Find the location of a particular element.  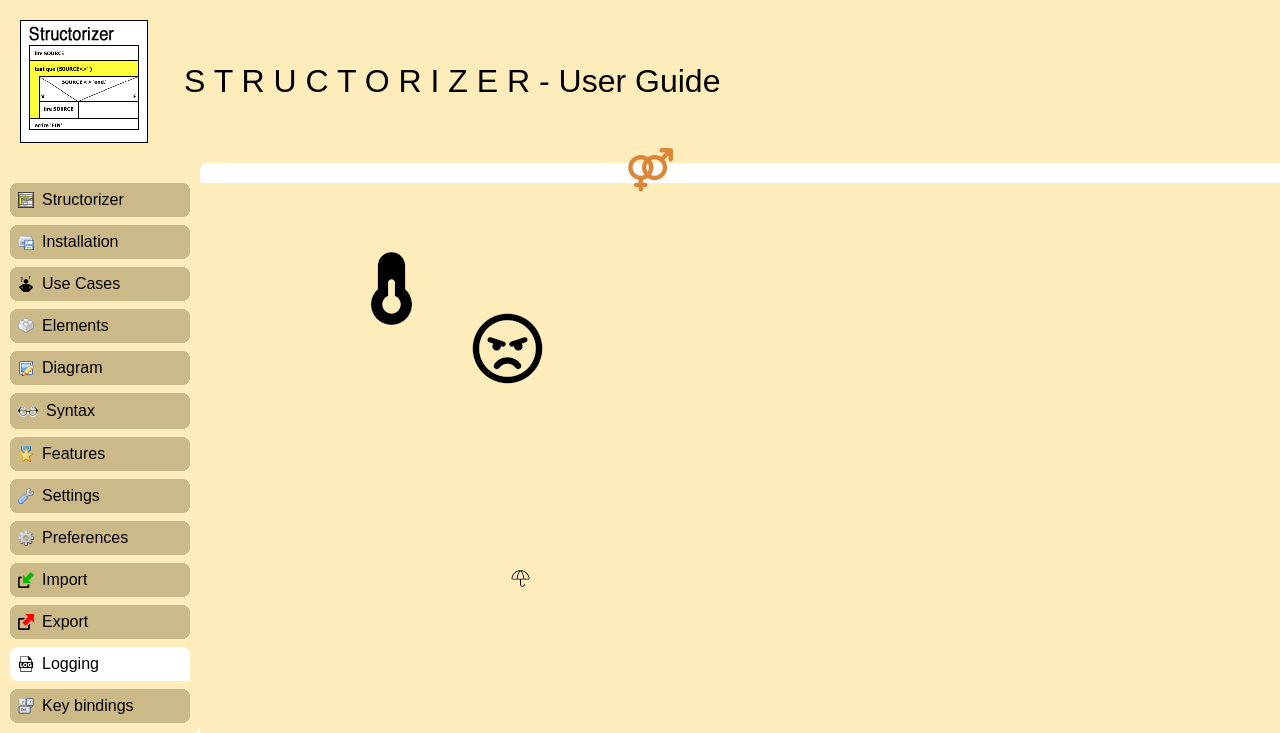

indicates moderate temperature level is located at coordinates (391, 288).